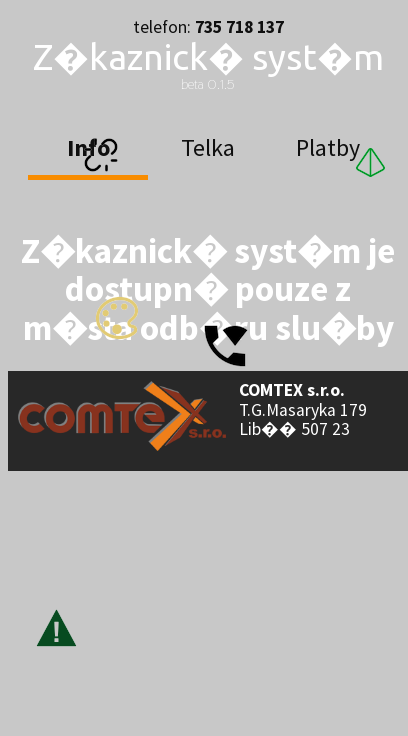 The height and width of the screenshot is (736, 408). What do you see at coordinates (370, 162) in the screenshot?
I see `access 3D modeling or rendering tools` at bounding box center [370, 162].